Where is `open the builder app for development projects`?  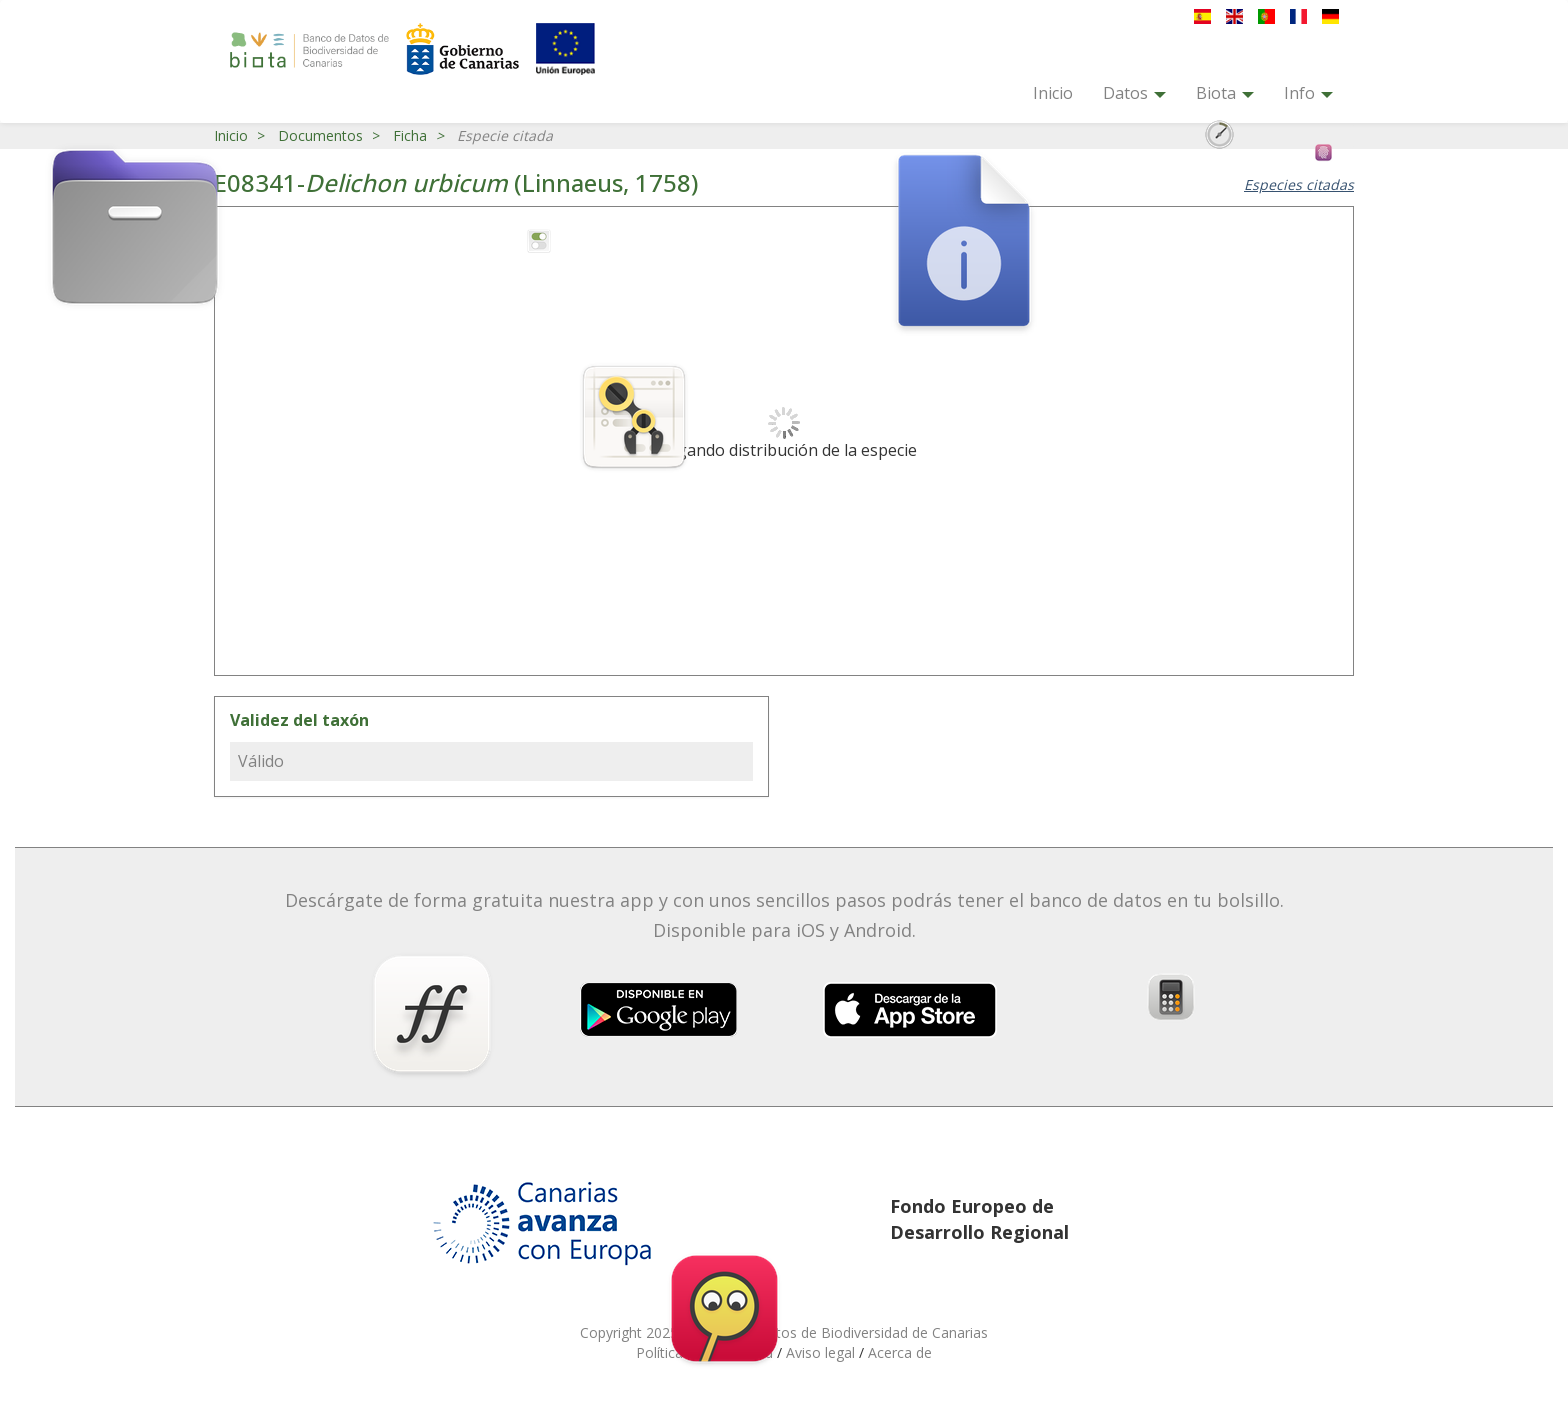 open the builder app for development projects is located at coordinates (634, 417).